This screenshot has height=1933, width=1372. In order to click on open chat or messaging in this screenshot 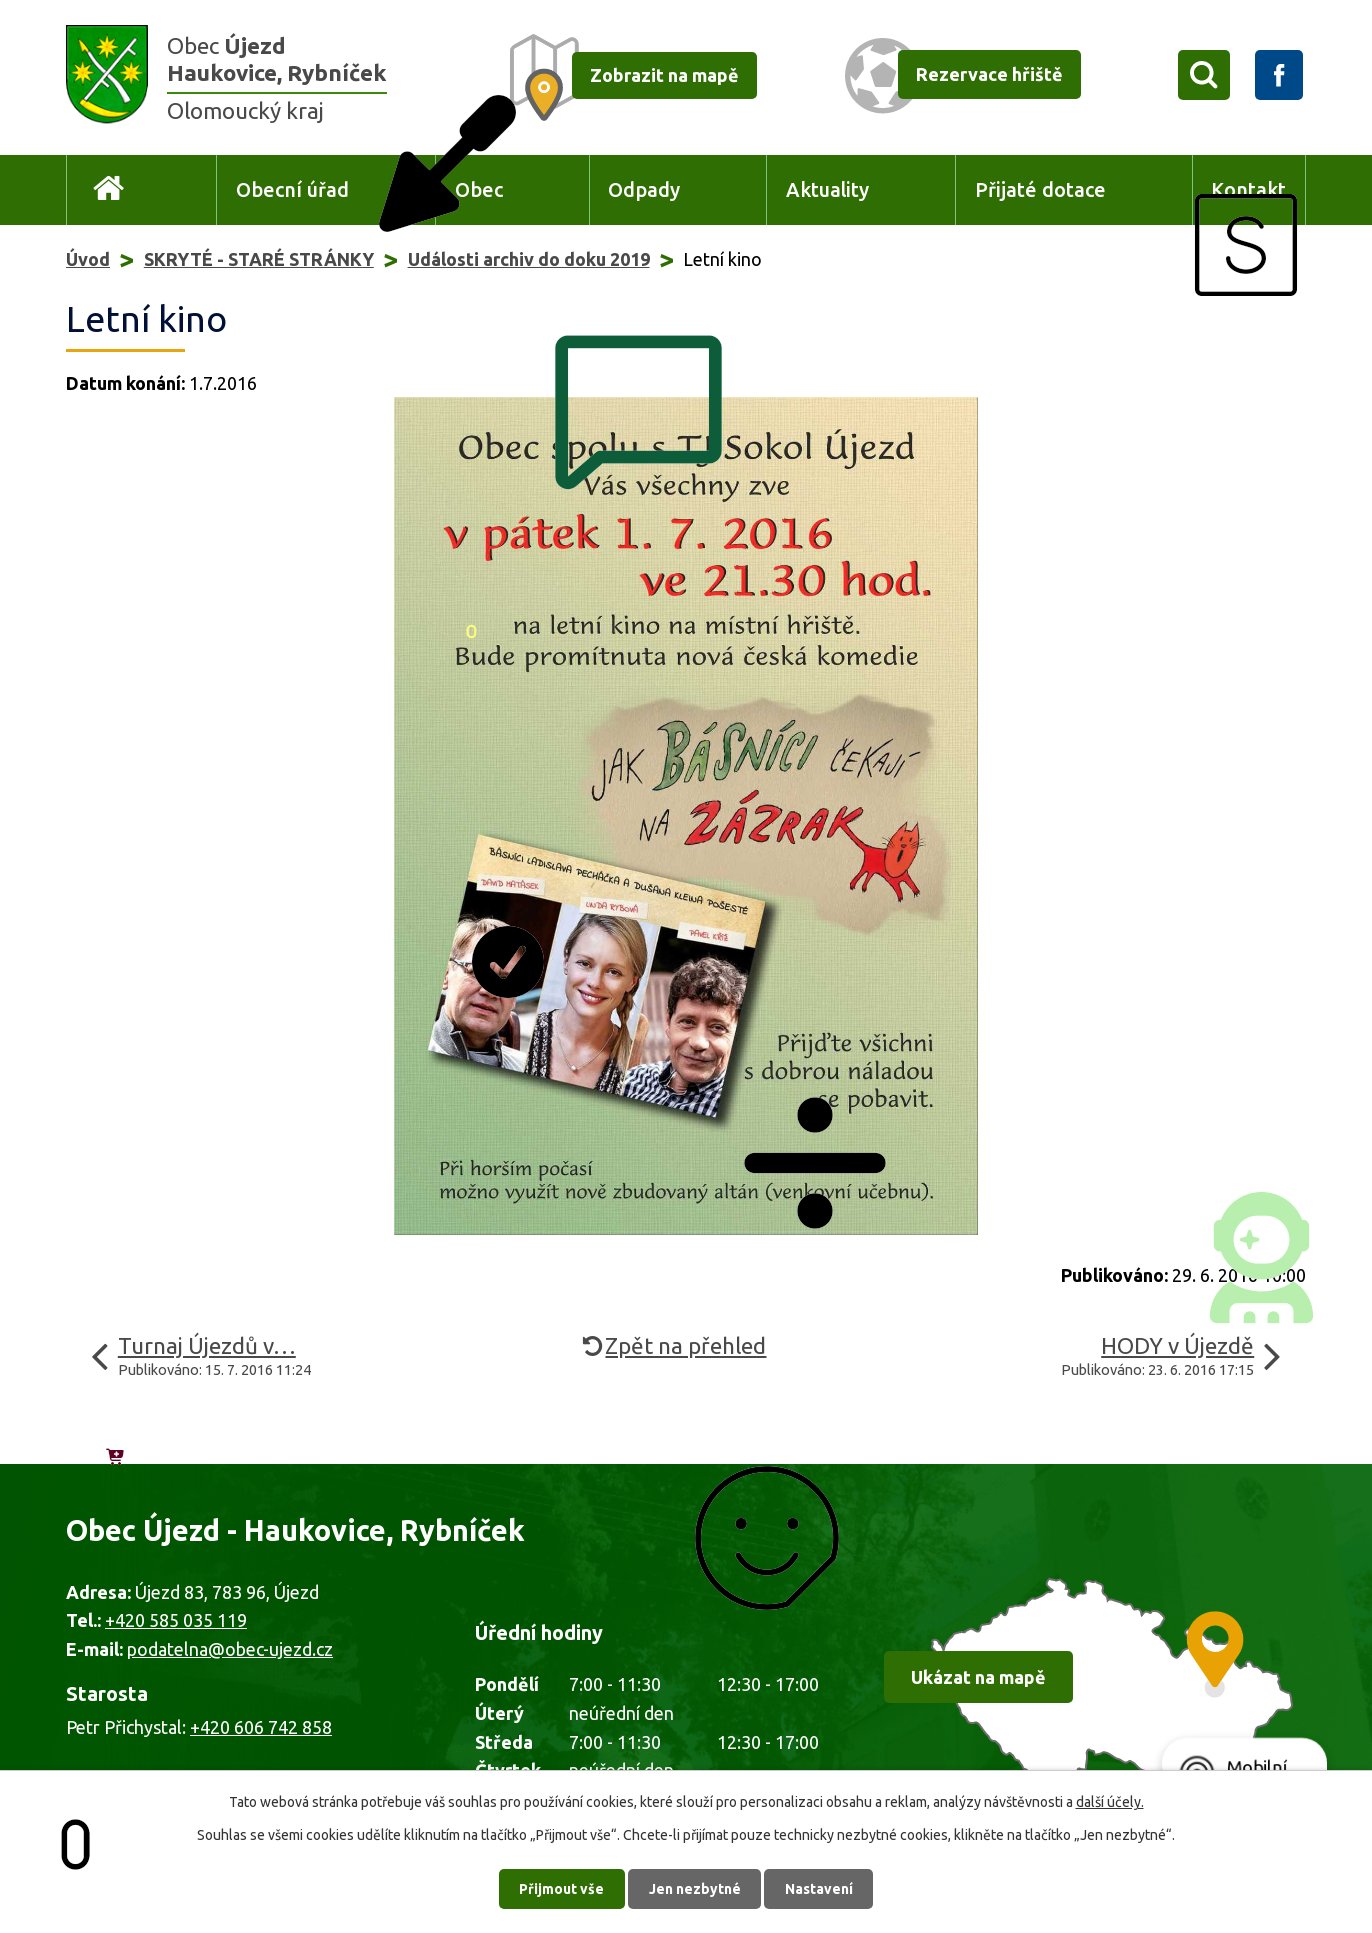, I will do `click(638, 399)`.